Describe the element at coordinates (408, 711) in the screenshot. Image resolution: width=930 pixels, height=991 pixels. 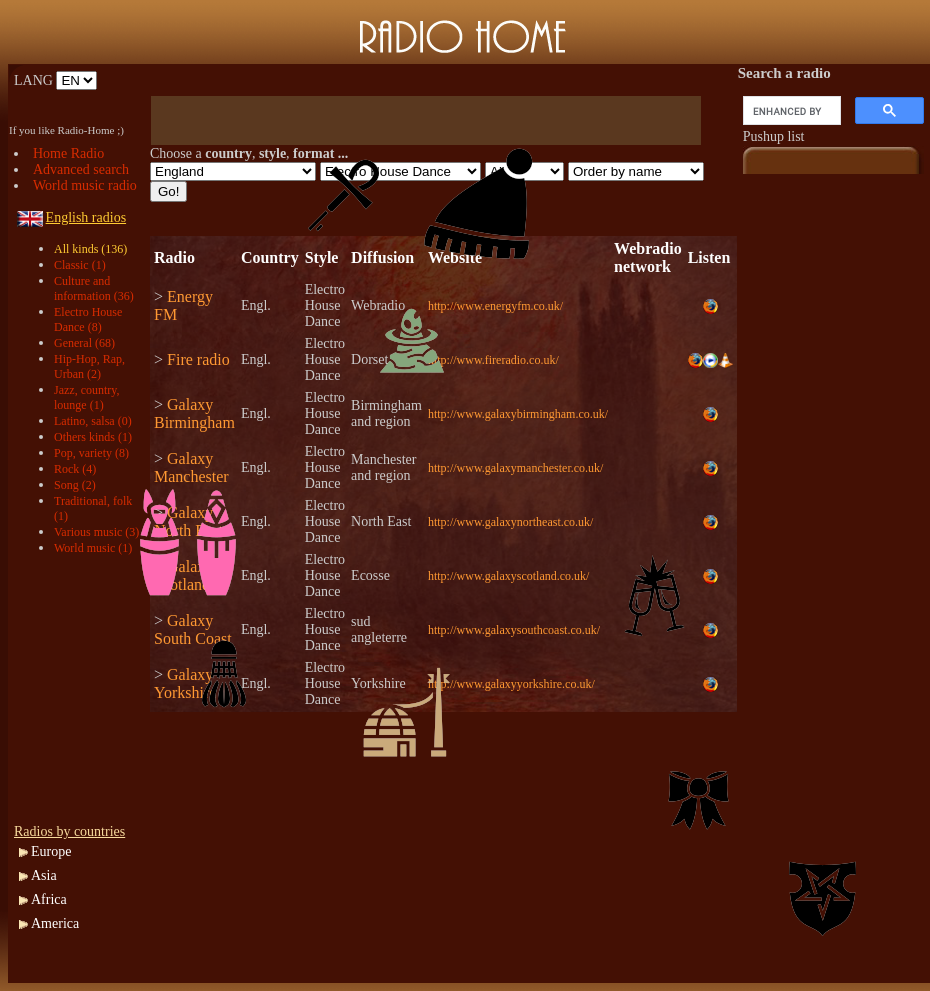
I see `build or place a base structure` at that location.